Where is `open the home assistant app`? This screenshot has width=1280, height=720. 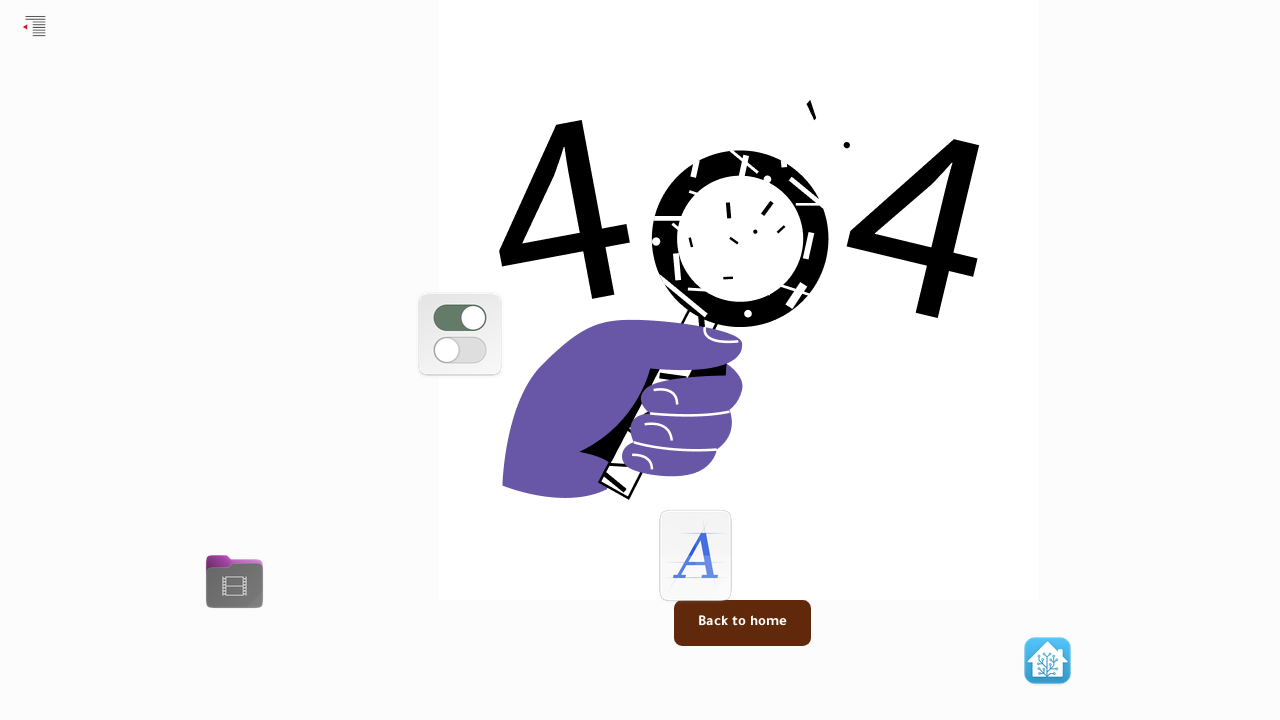
open the home assistant app is located at coordinates (1047, 660).